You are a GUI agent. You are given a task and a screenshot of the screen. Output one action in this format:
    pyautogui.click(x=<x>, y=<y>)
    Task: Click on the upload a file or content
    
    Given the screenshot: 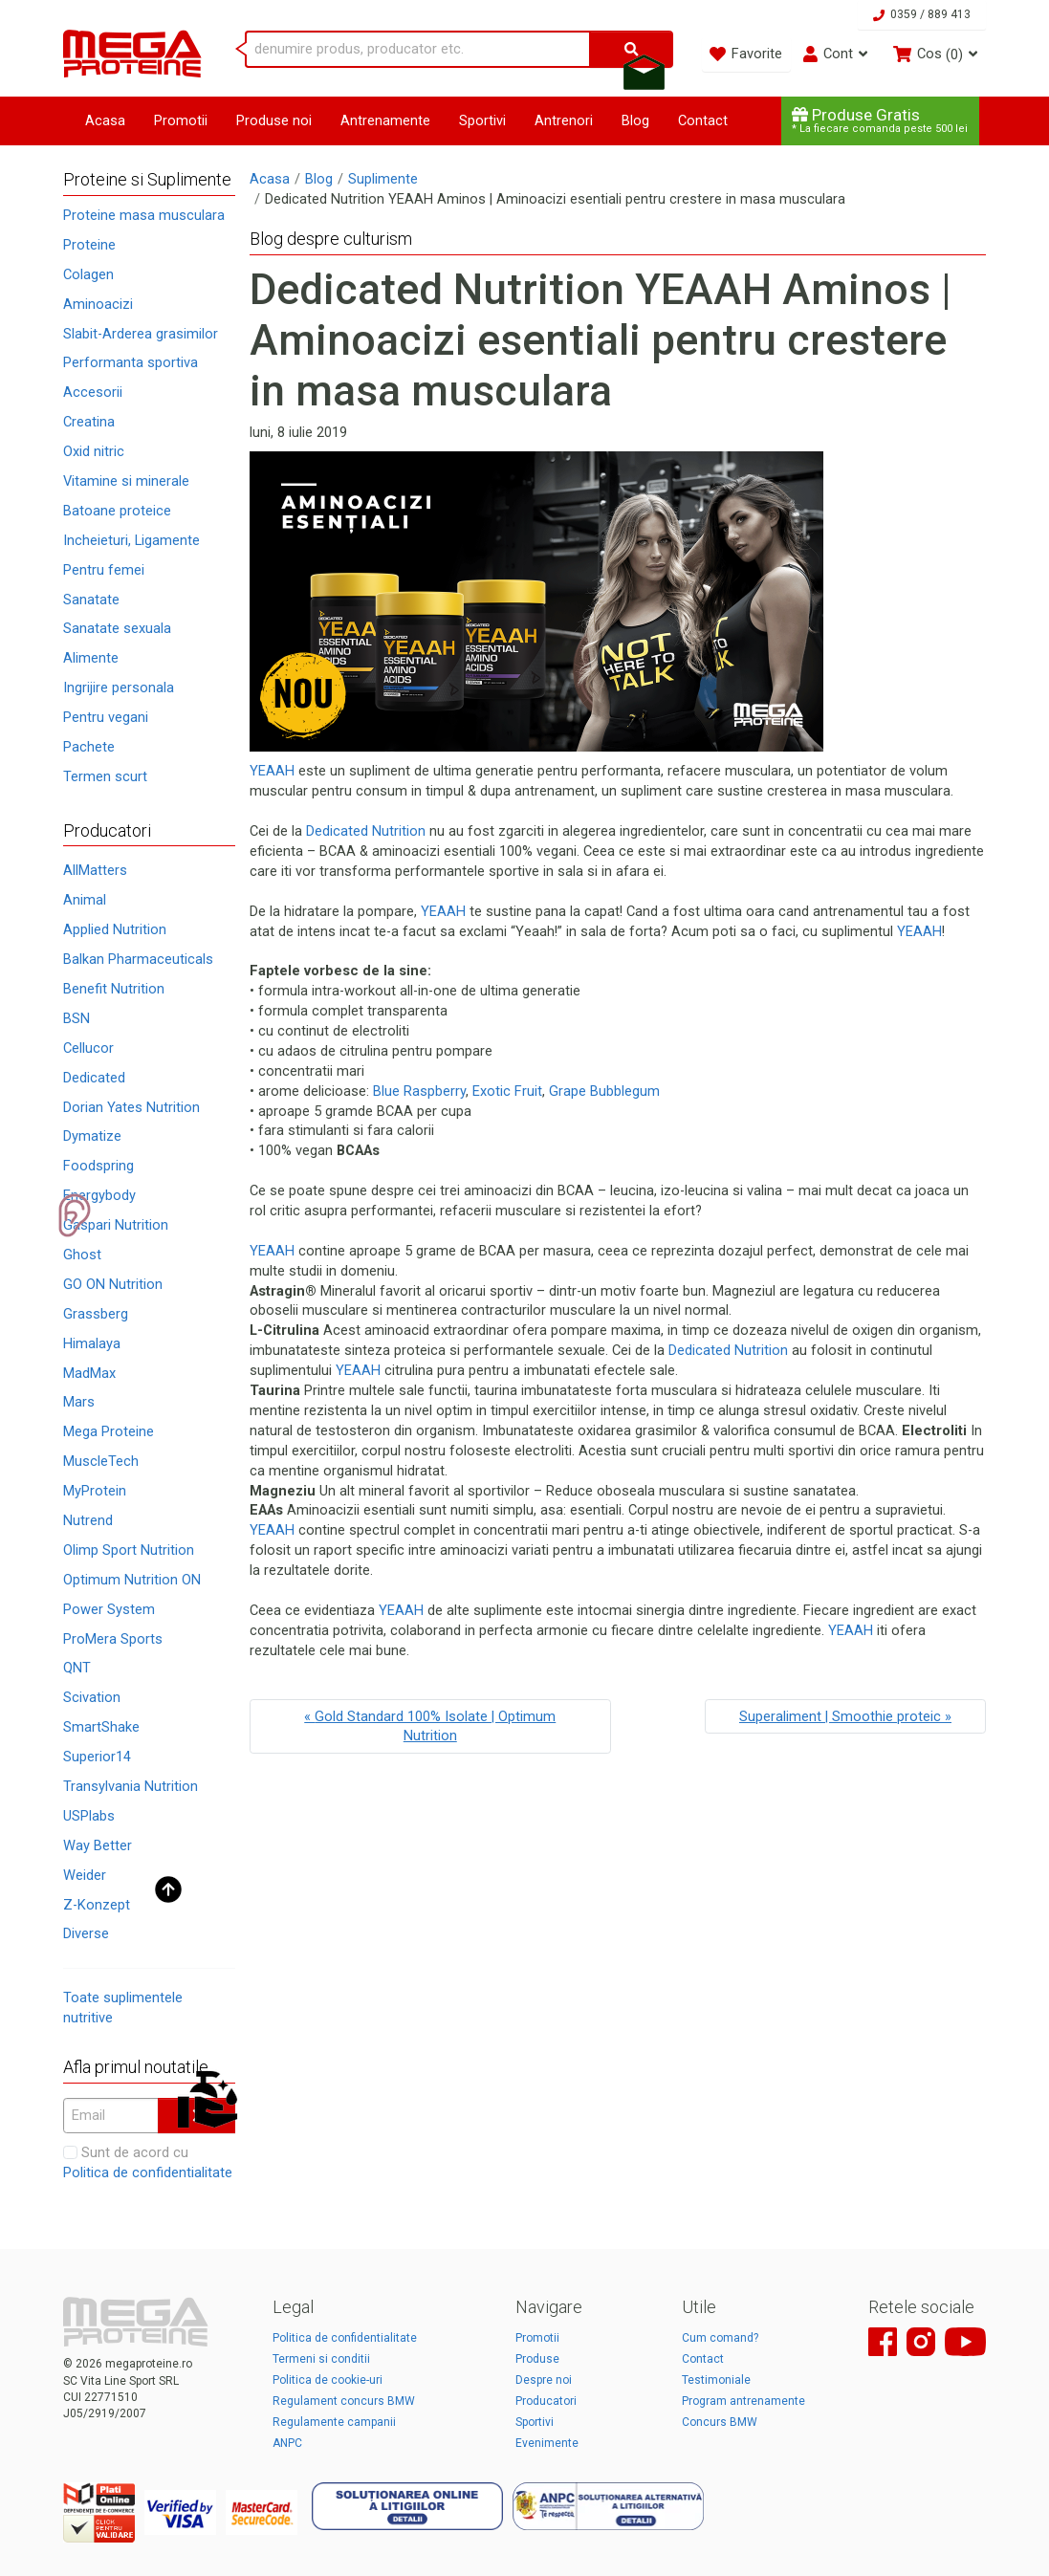 What is the action you would take?
    pyautogui.click(x=168, y=1889)
    